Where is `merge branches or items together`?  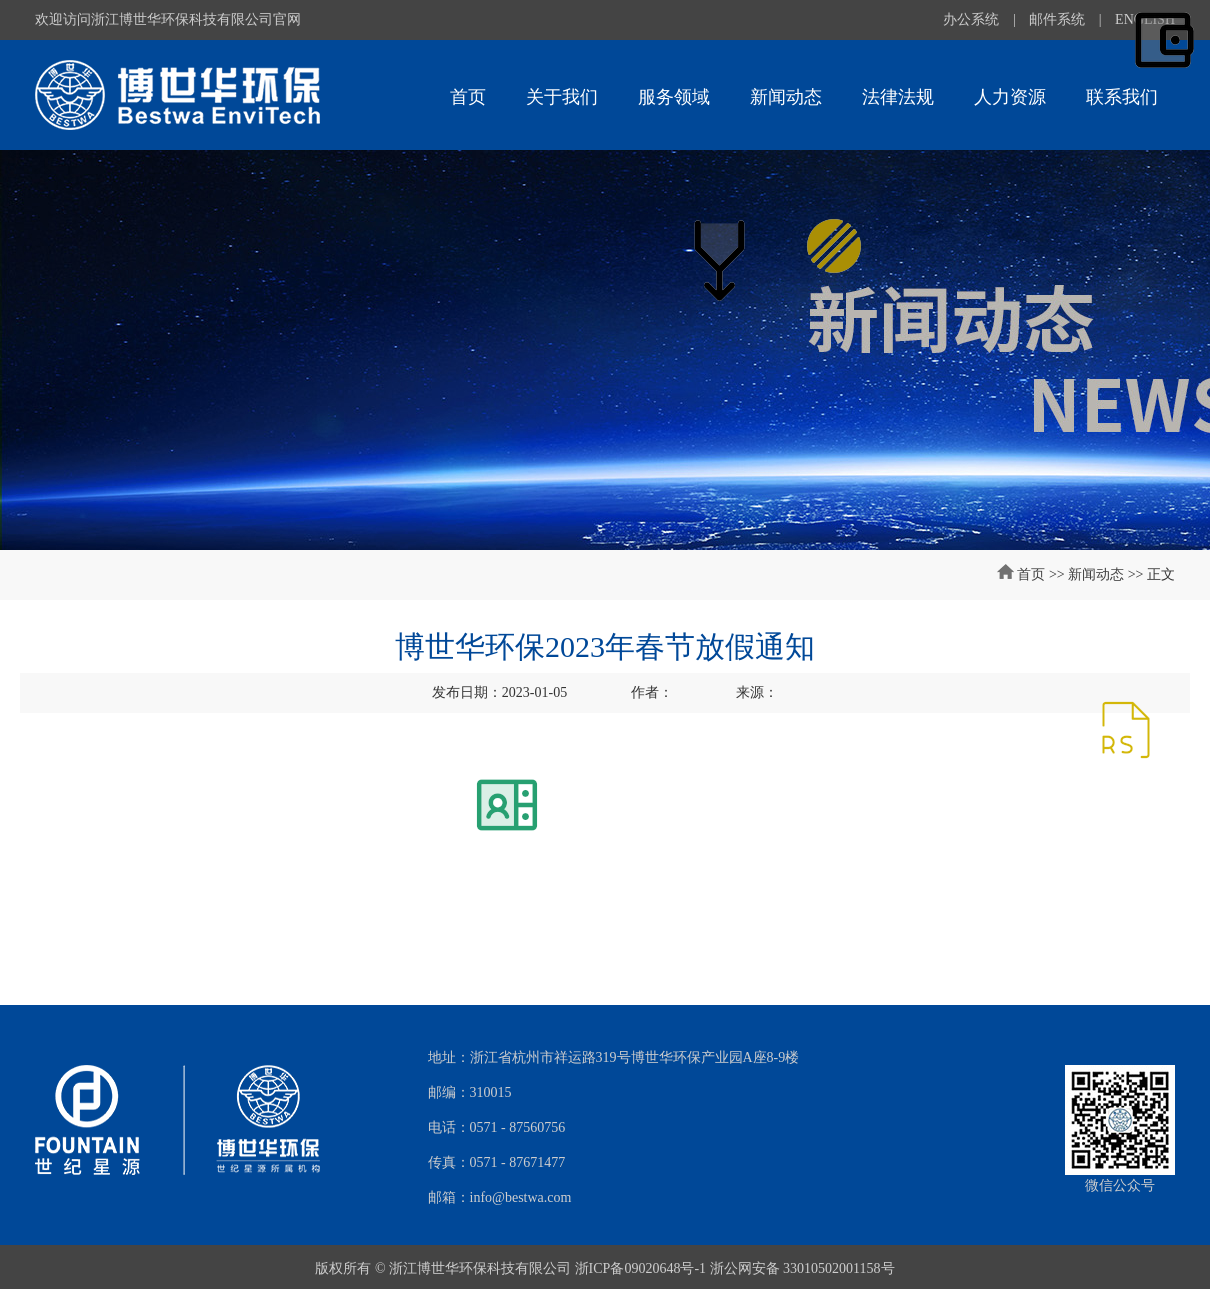
merge branches or items together is located at coordinates (719, 257).